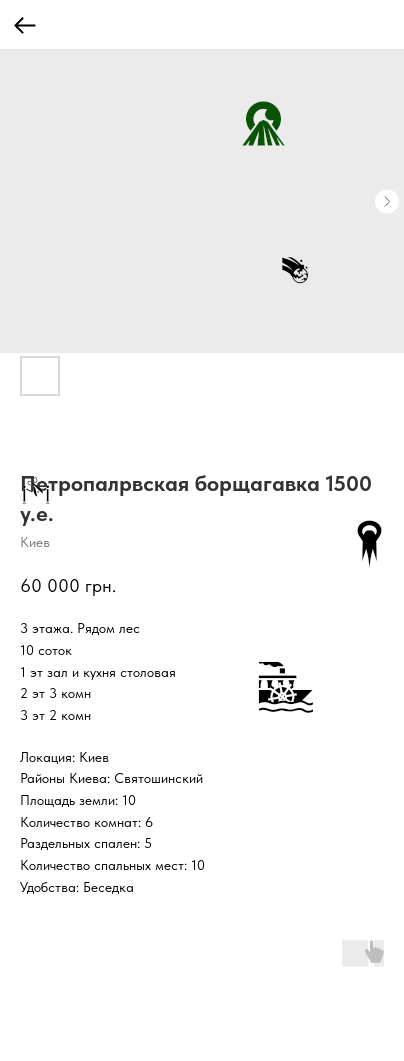 The height and width of the screenshot is (1061, 404). Describe the element at coordinates (295, 270) in the screenshot. I see `indicates an unstable or volatile attack in-game` at that location.